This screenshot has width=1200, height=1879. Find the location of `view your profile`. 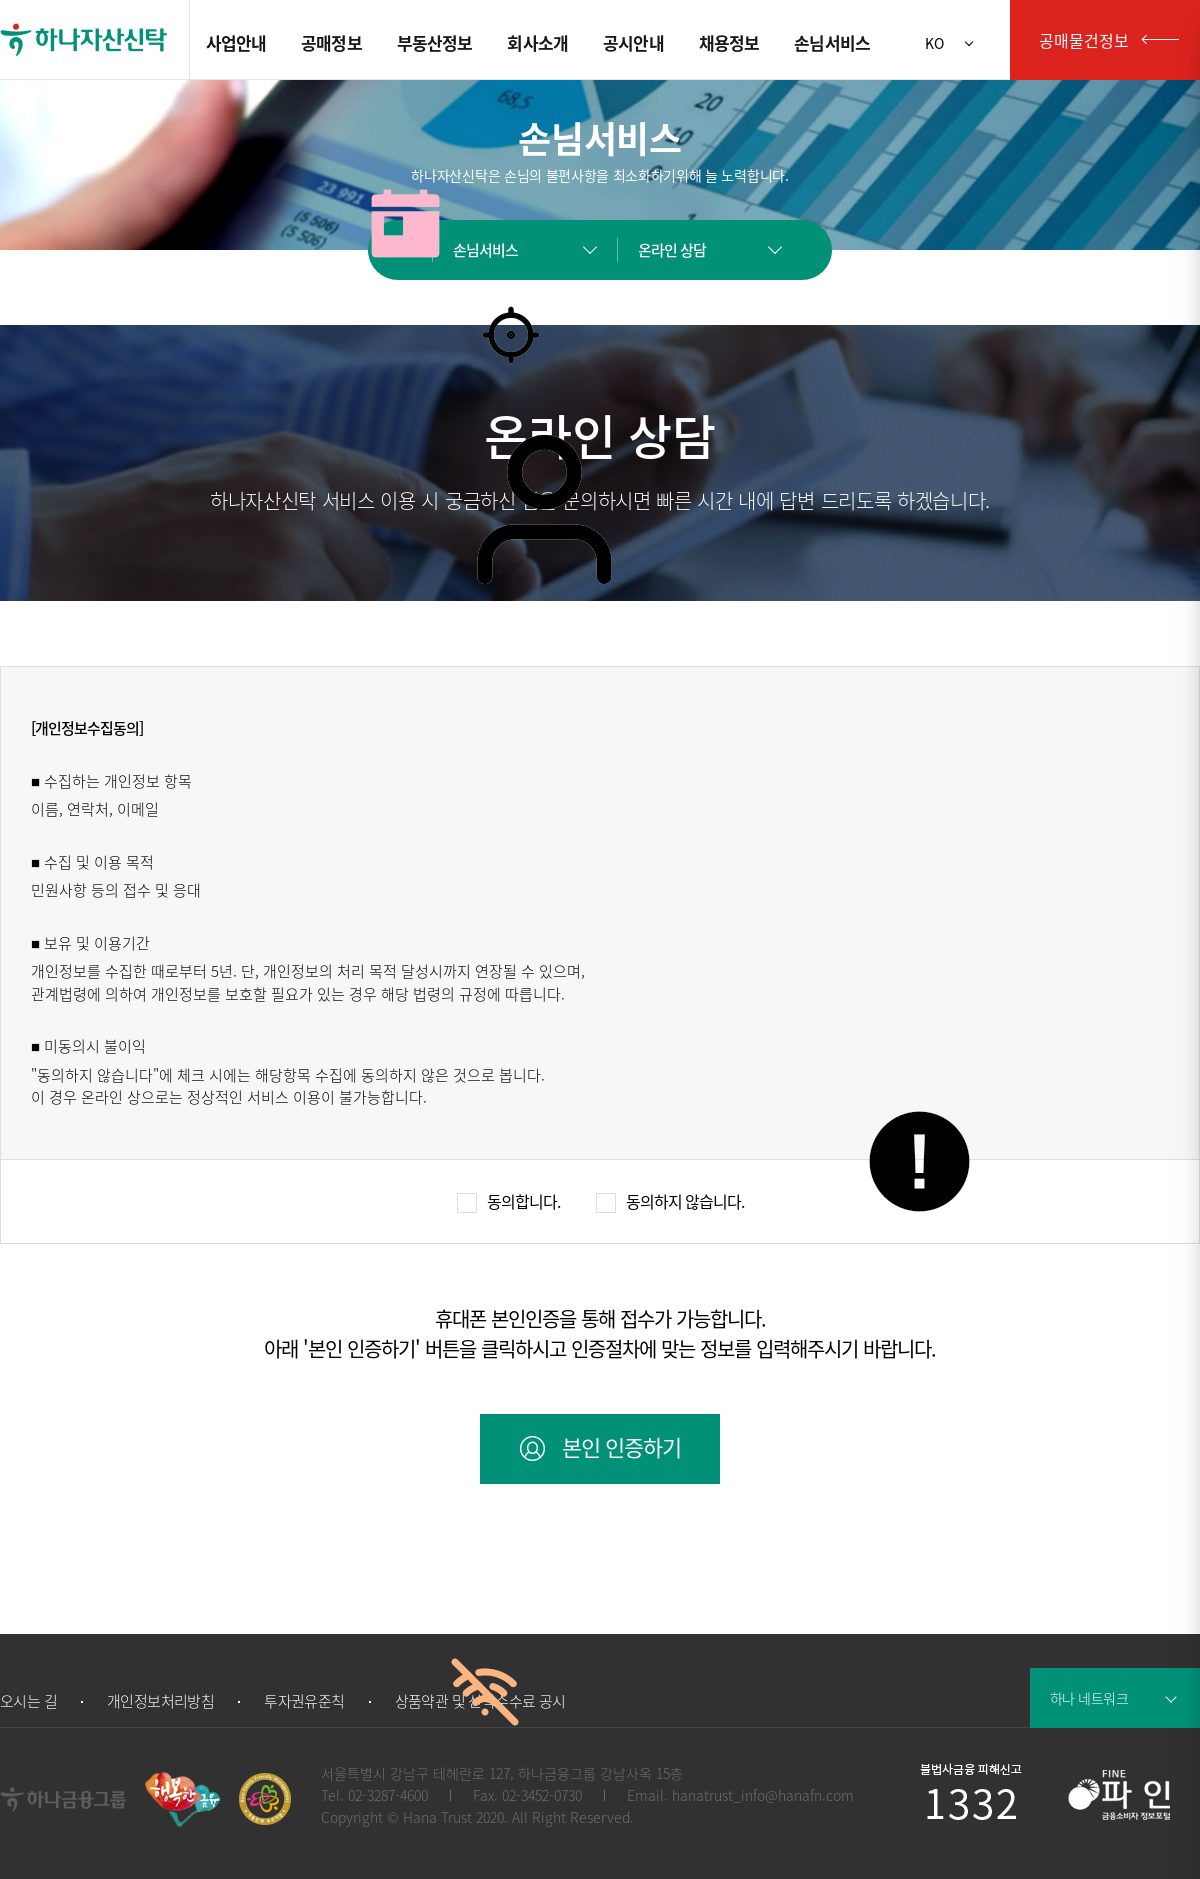

view your profile is located at coordinates (544, 509).